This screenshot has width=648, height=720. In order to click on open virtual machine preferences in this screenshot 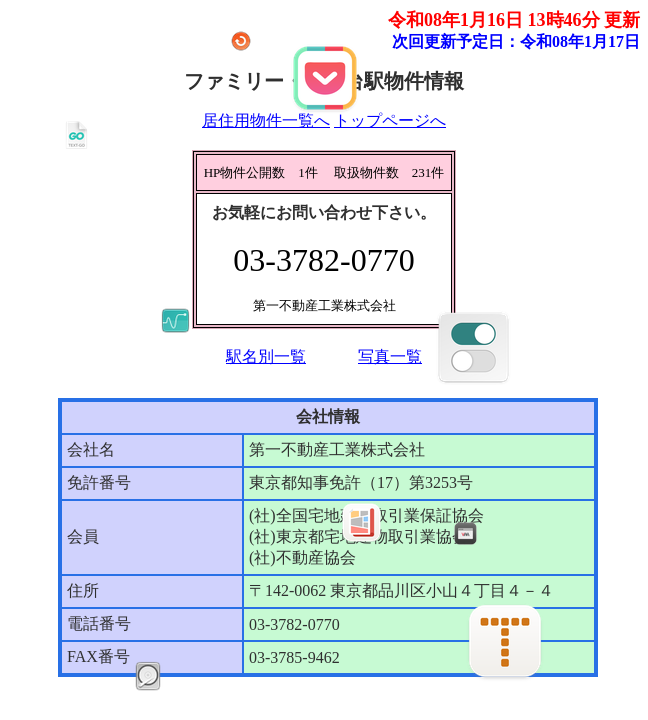, I will do `click(465, 533)`.